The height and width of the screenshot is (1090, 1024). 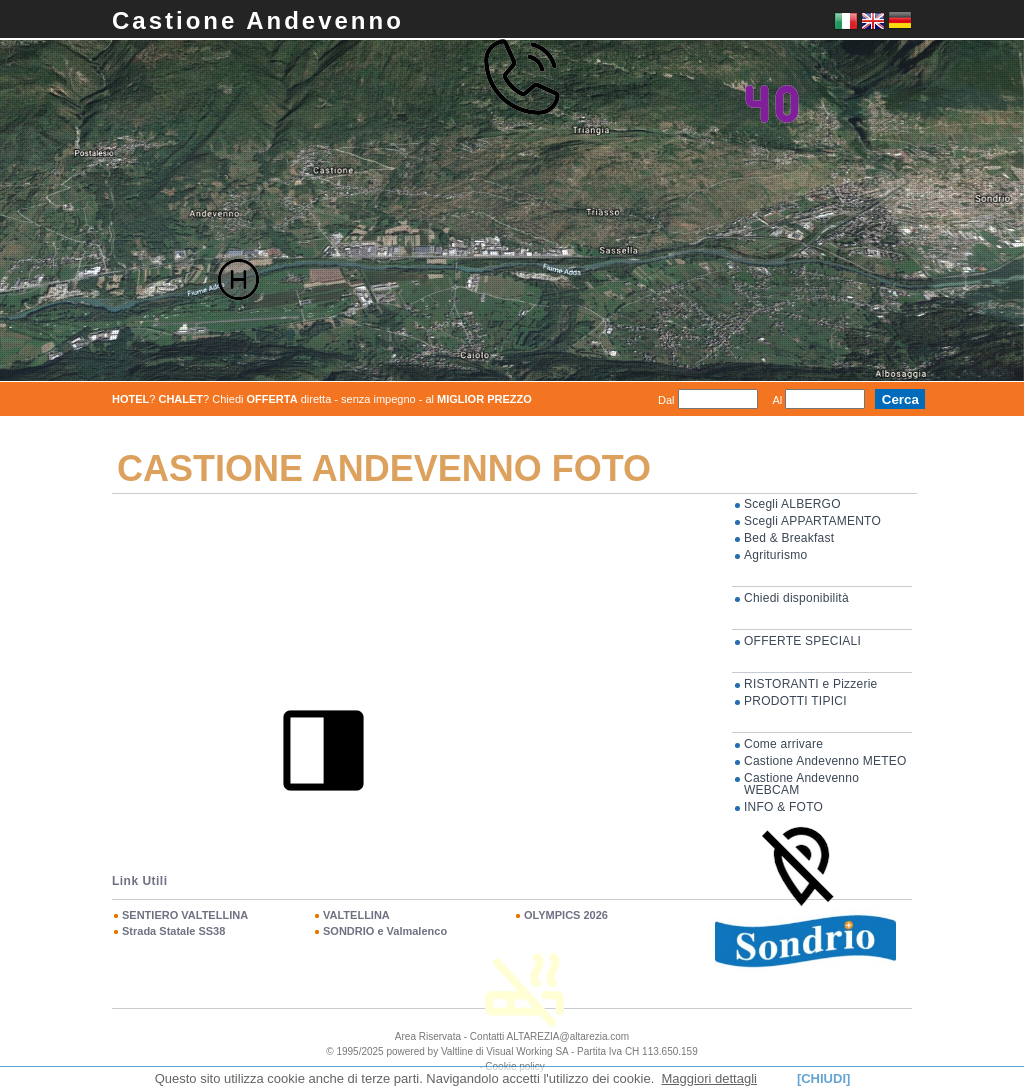 What do you see at coordinates (772, 104) in the screenshot?
I see `indicates 40 items or notifications` at bounding box center [772, 104].